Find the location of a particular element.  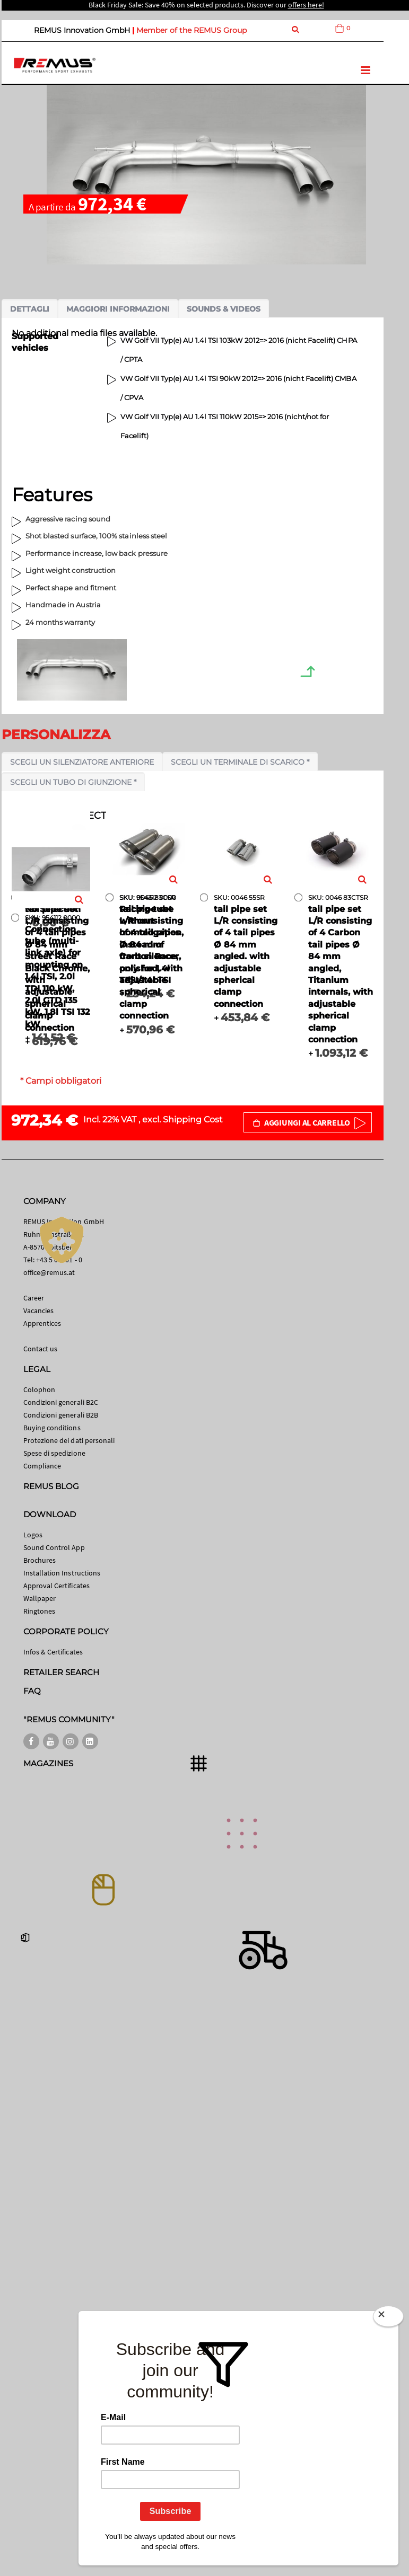

redirect or branch off to a new path is located at coordinates (308, 672).